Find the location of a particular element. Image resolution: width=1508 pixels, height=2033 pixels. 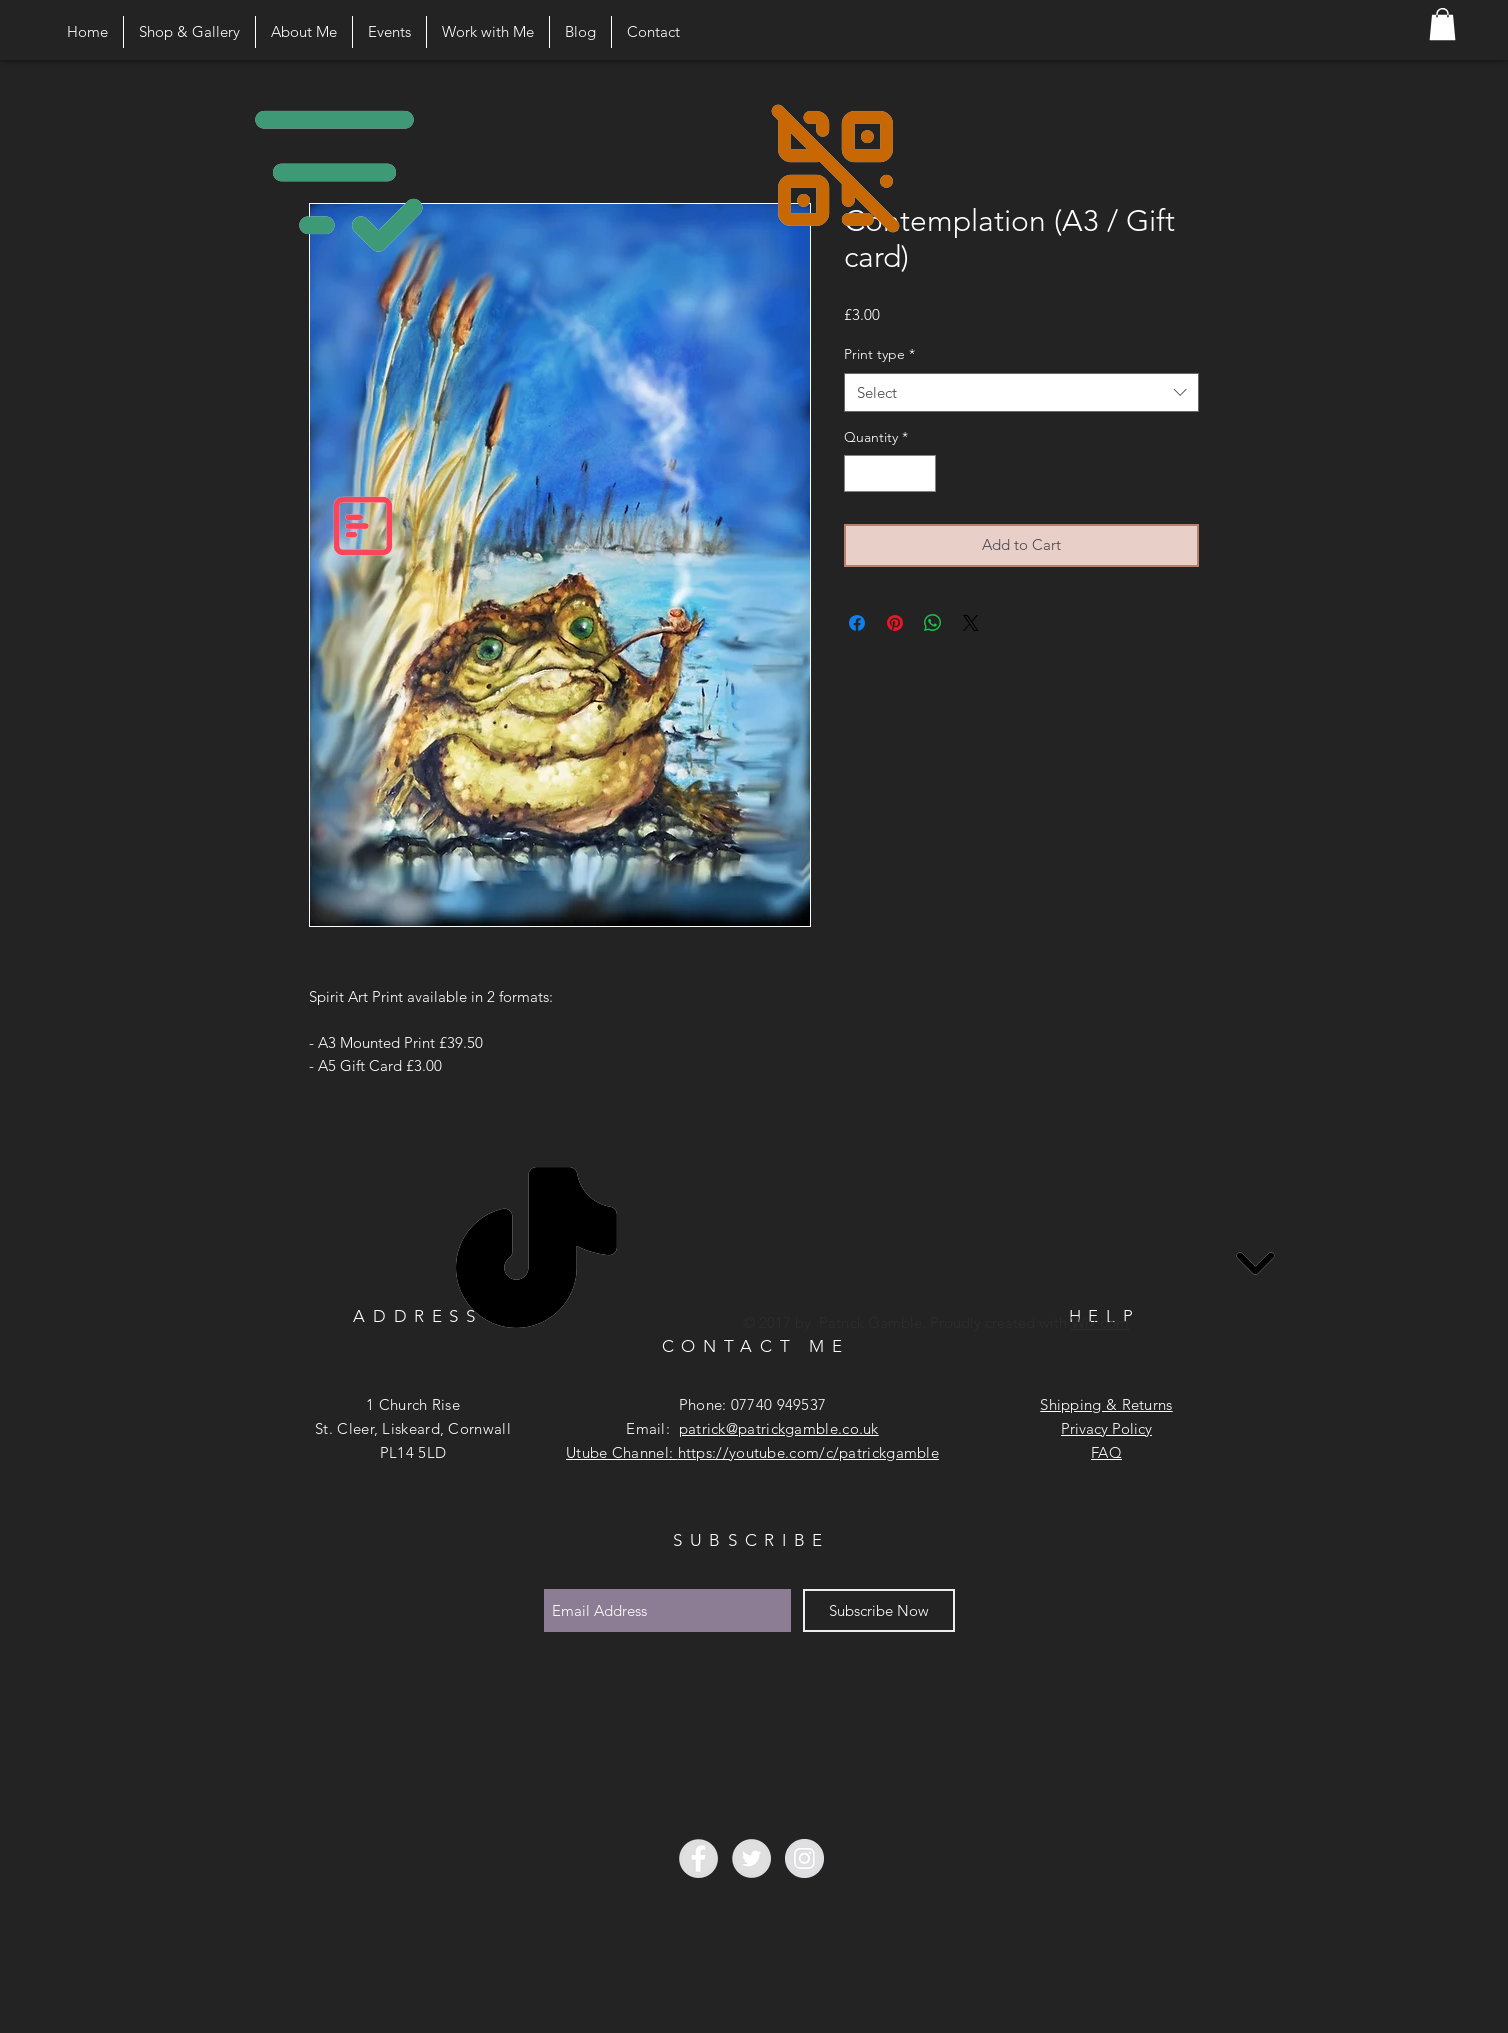

expand a collapsed section or menu is located at coordinates (1255, 1262).